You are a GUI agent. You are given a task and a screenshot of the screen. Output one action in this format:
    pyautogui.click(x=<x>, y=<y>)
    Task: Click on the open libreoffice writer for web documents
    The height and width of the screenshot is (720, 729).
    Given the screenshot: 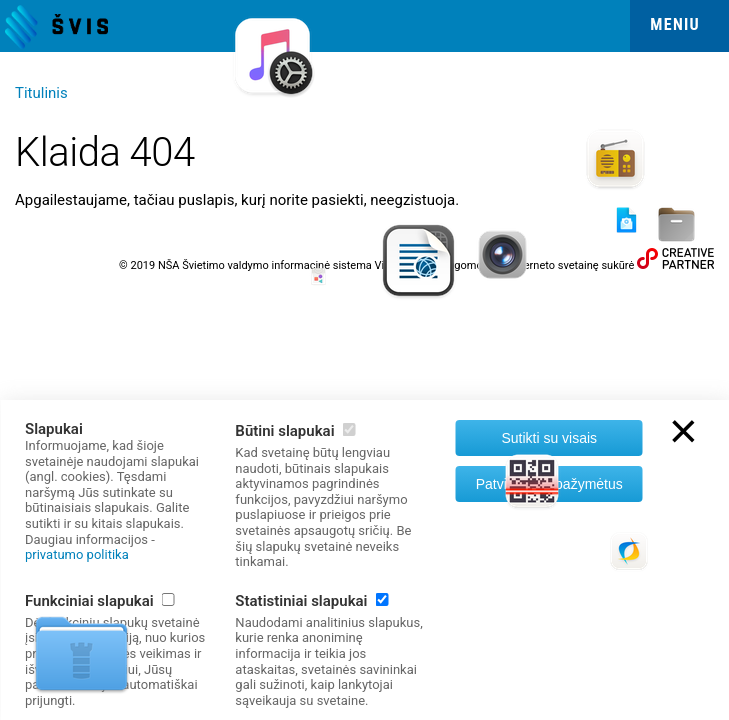 What is the action you would take?
    pyautogui.click(x=418, y=260)
    